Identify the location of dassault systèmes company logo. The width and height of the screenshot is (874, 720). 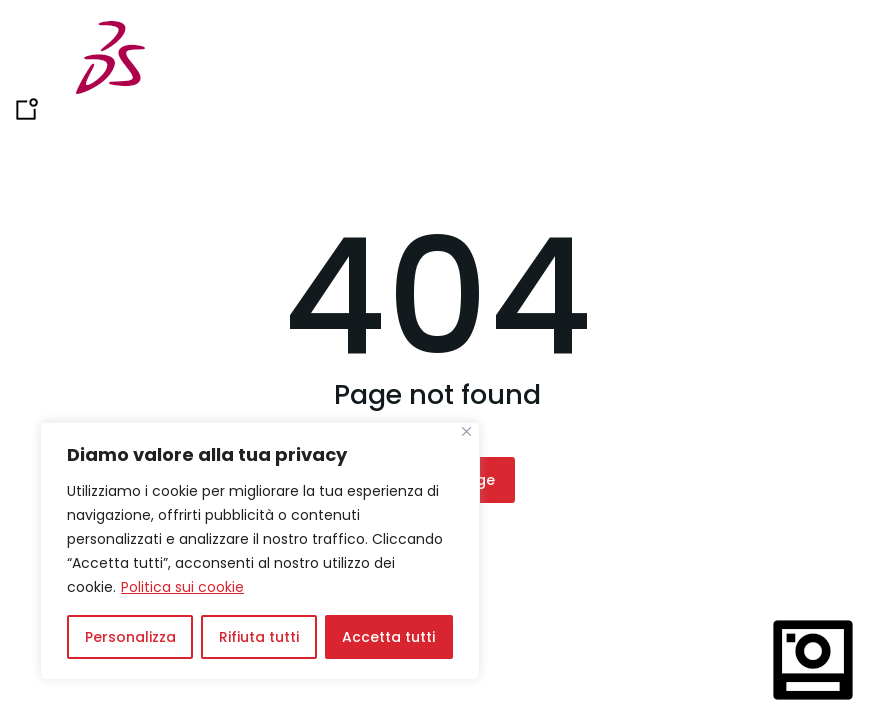
(110, 57).